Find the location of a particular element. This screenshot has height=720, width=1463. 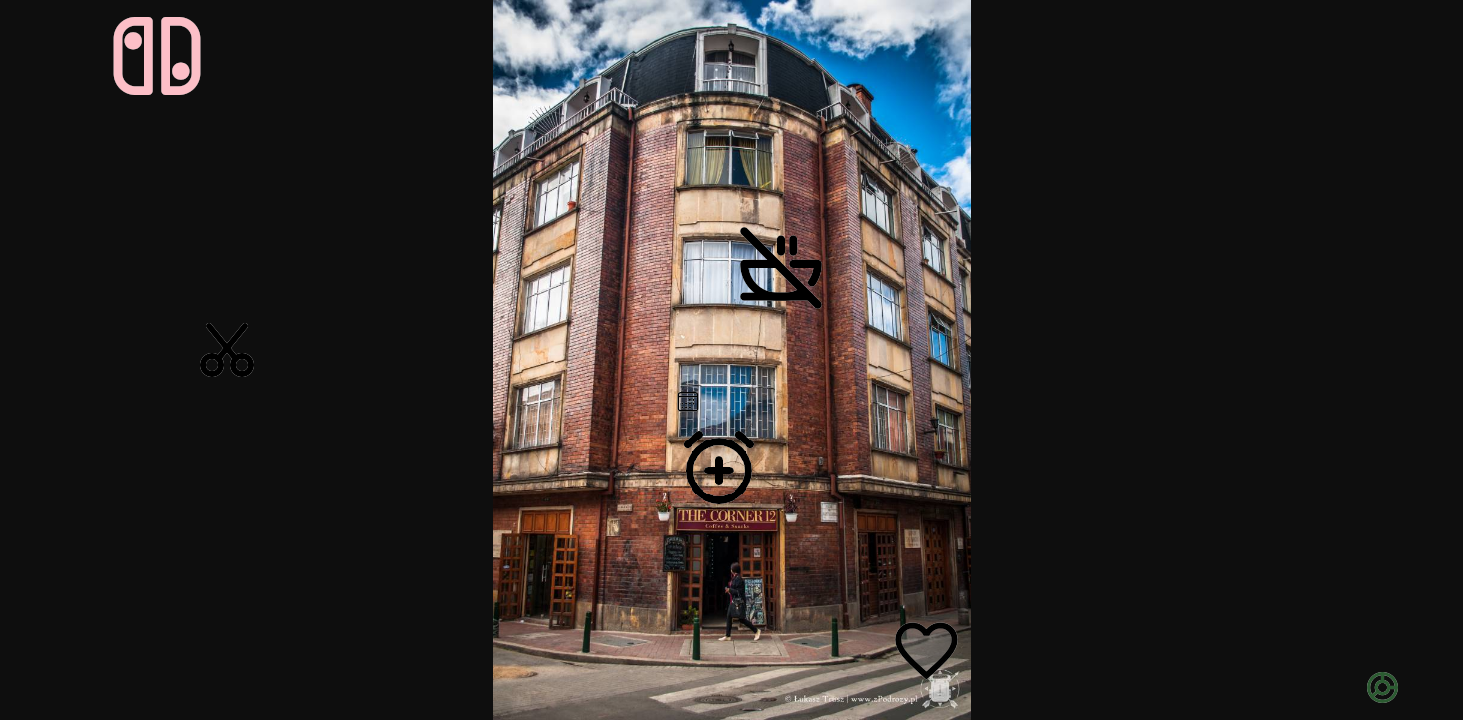

cut selected text or content is located at coordinates (227, 350).